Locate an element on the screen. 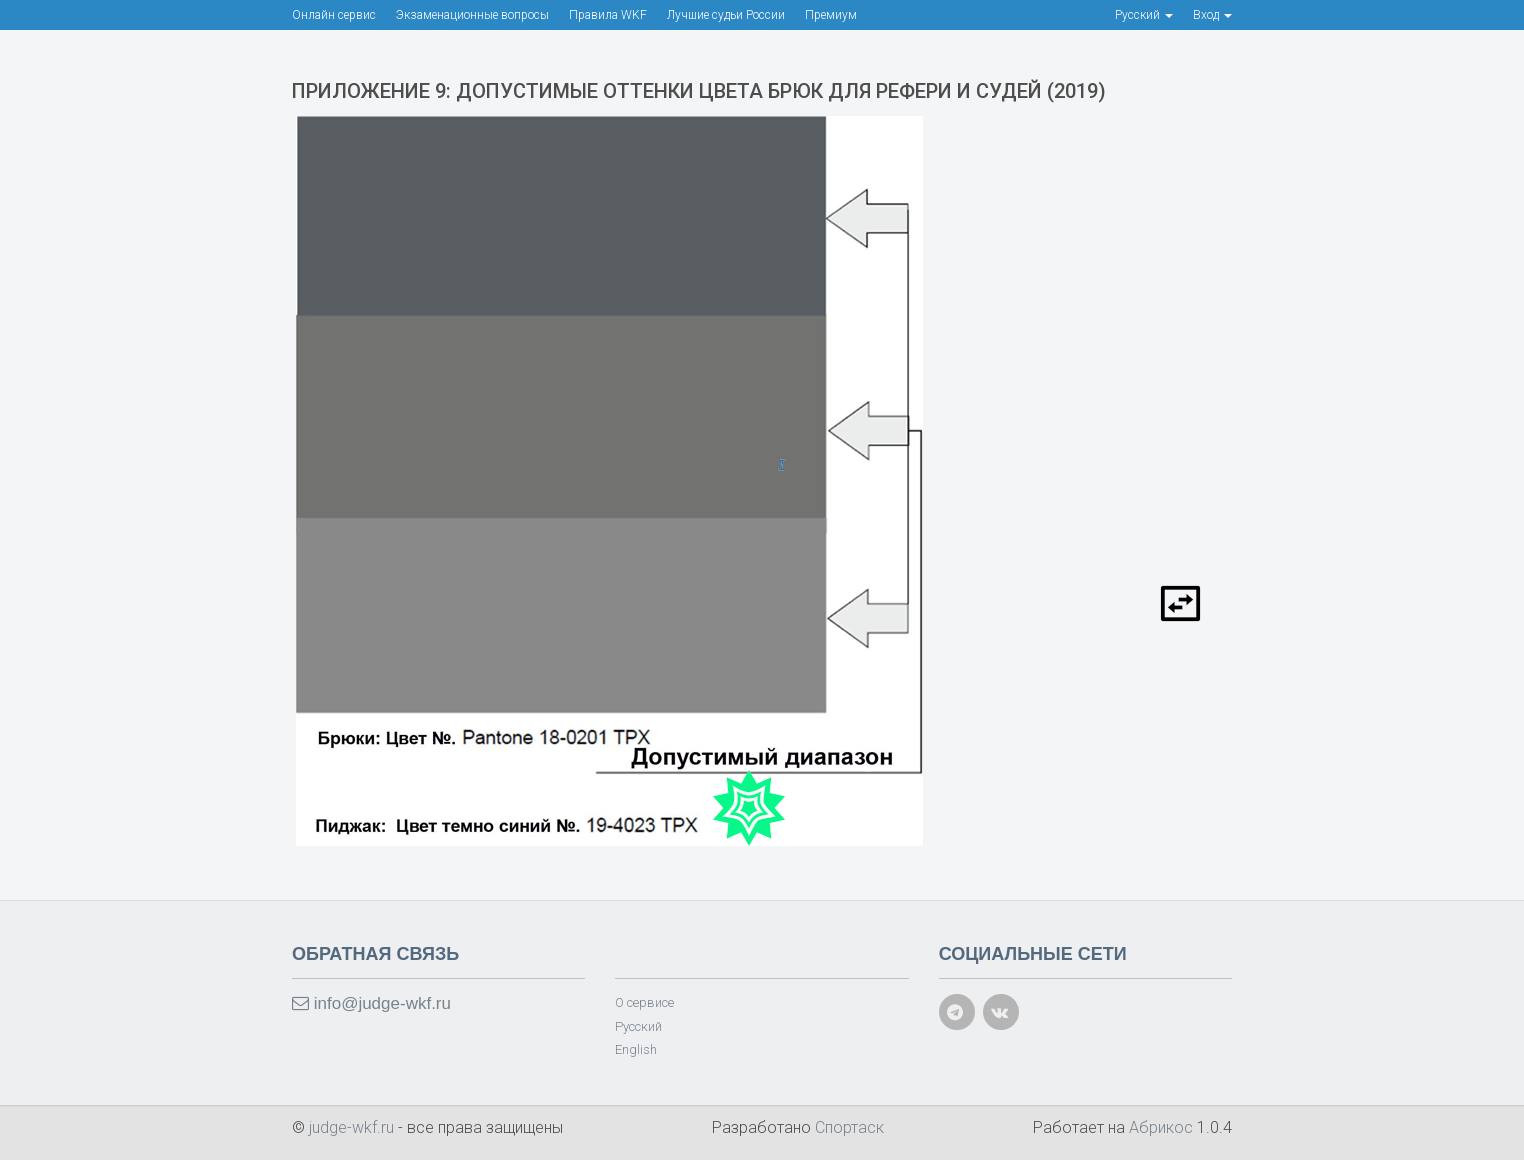  apply italic formatting to selected text is located at coordinates (782, 465).